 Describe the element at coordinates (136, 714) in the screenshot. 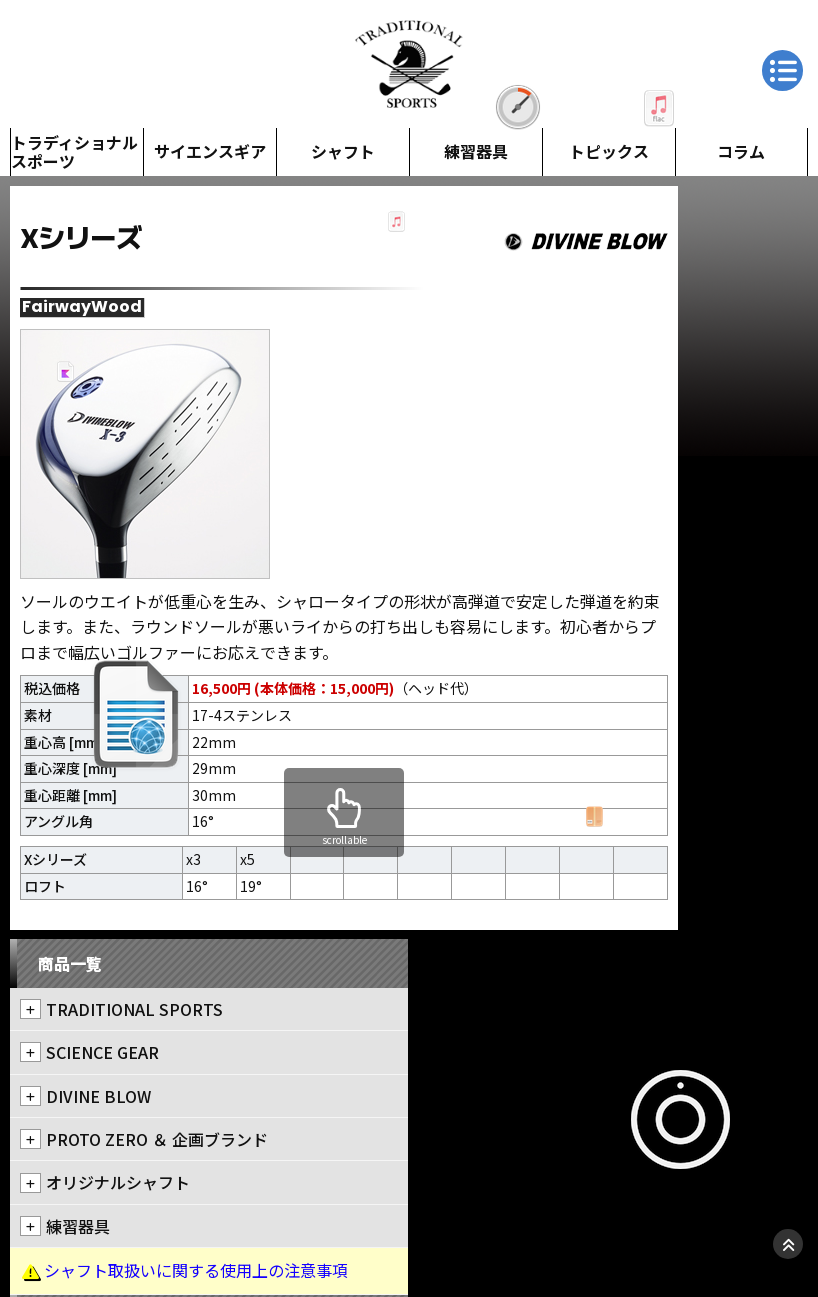

I see `open a libreoffice web document` at that location.